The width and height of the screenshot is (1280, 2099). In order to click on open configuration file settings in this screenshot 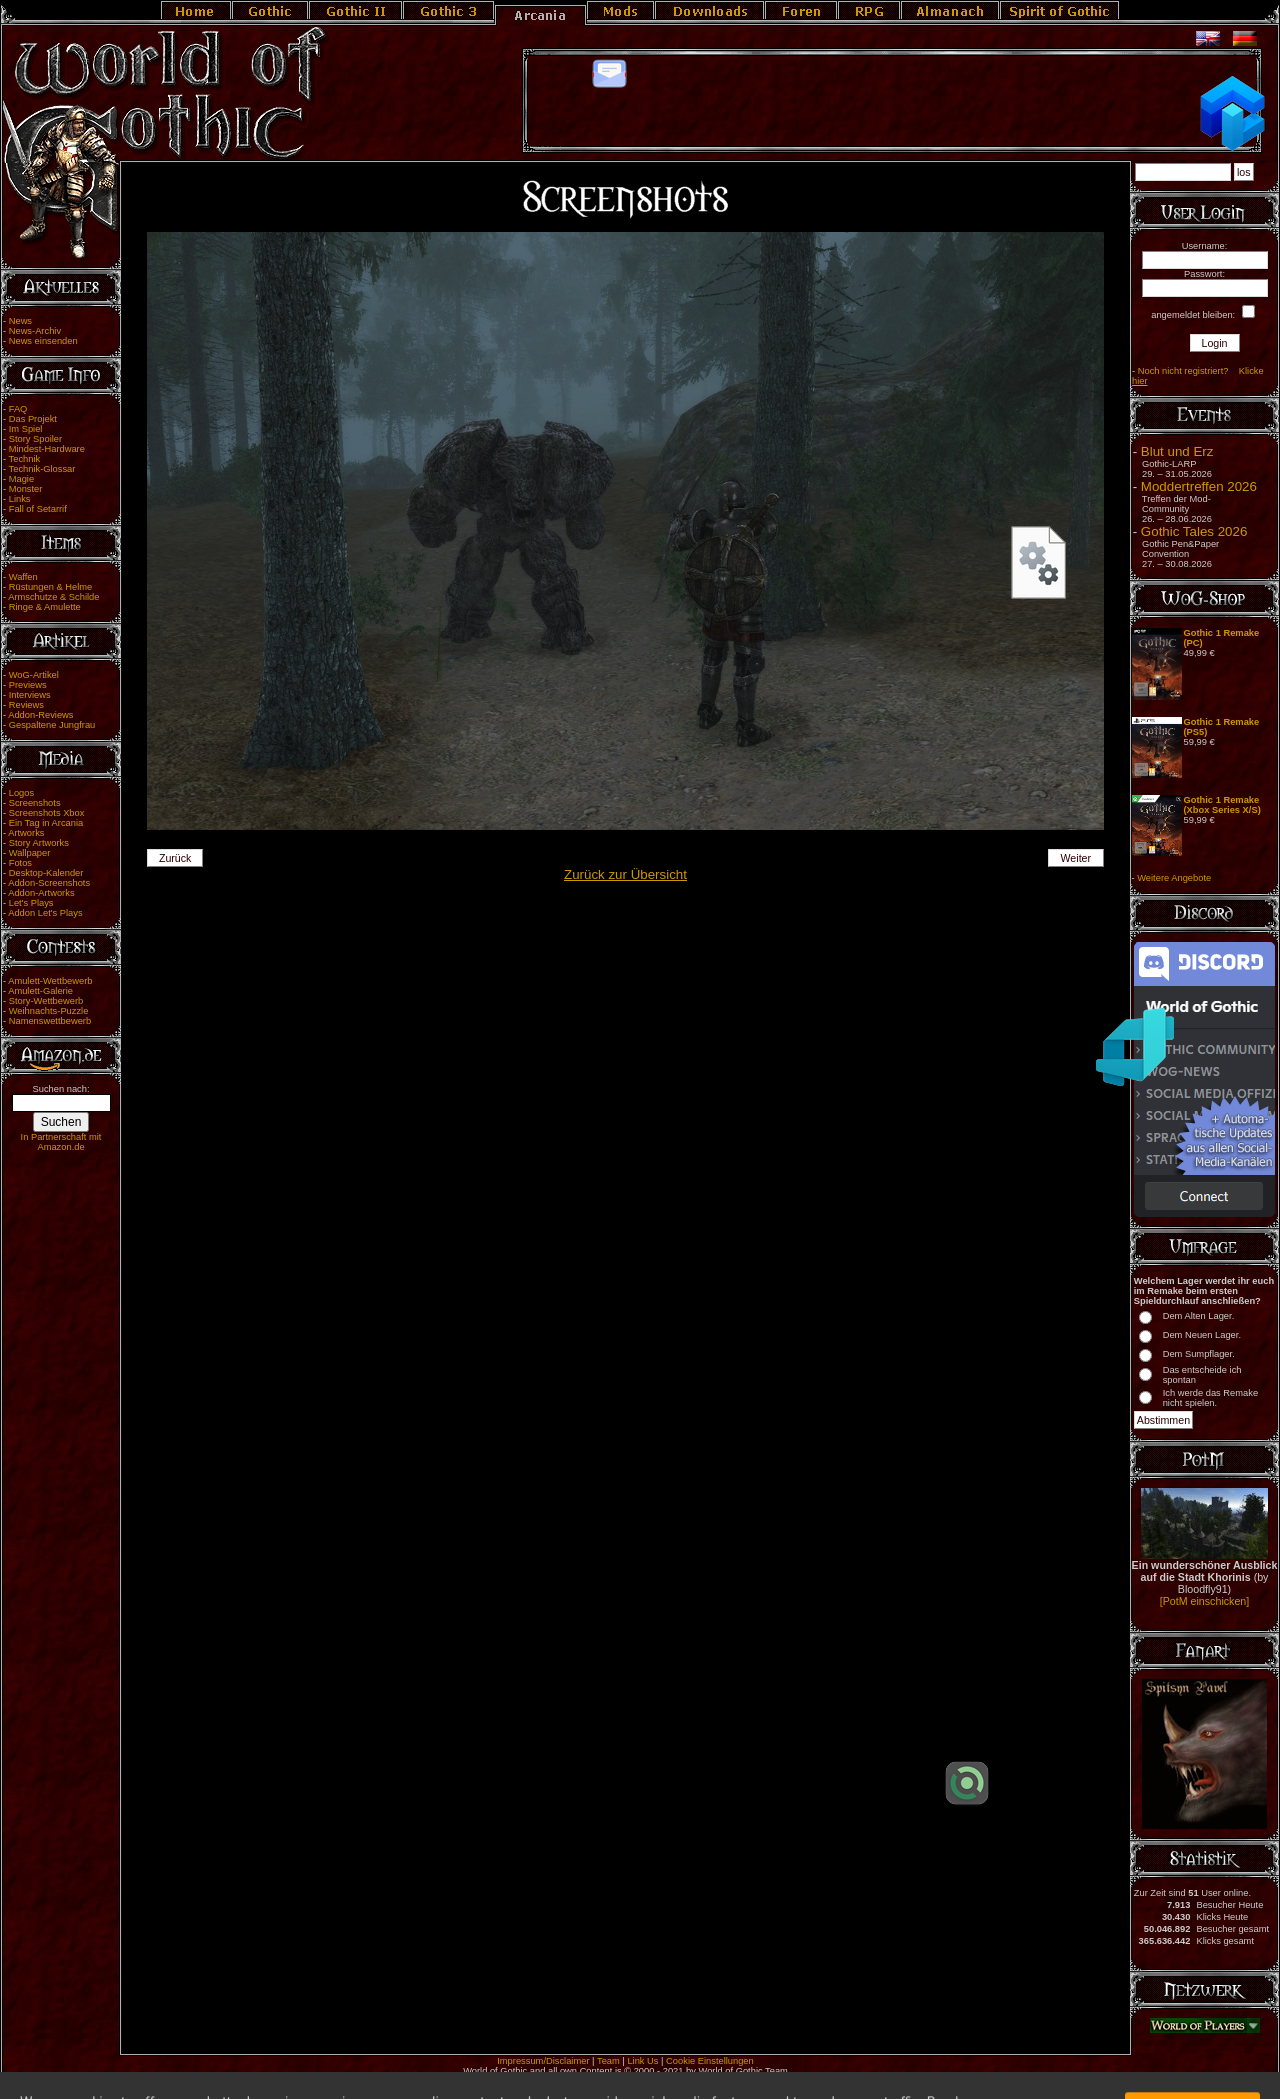, I will do `click(1038, 562)`.